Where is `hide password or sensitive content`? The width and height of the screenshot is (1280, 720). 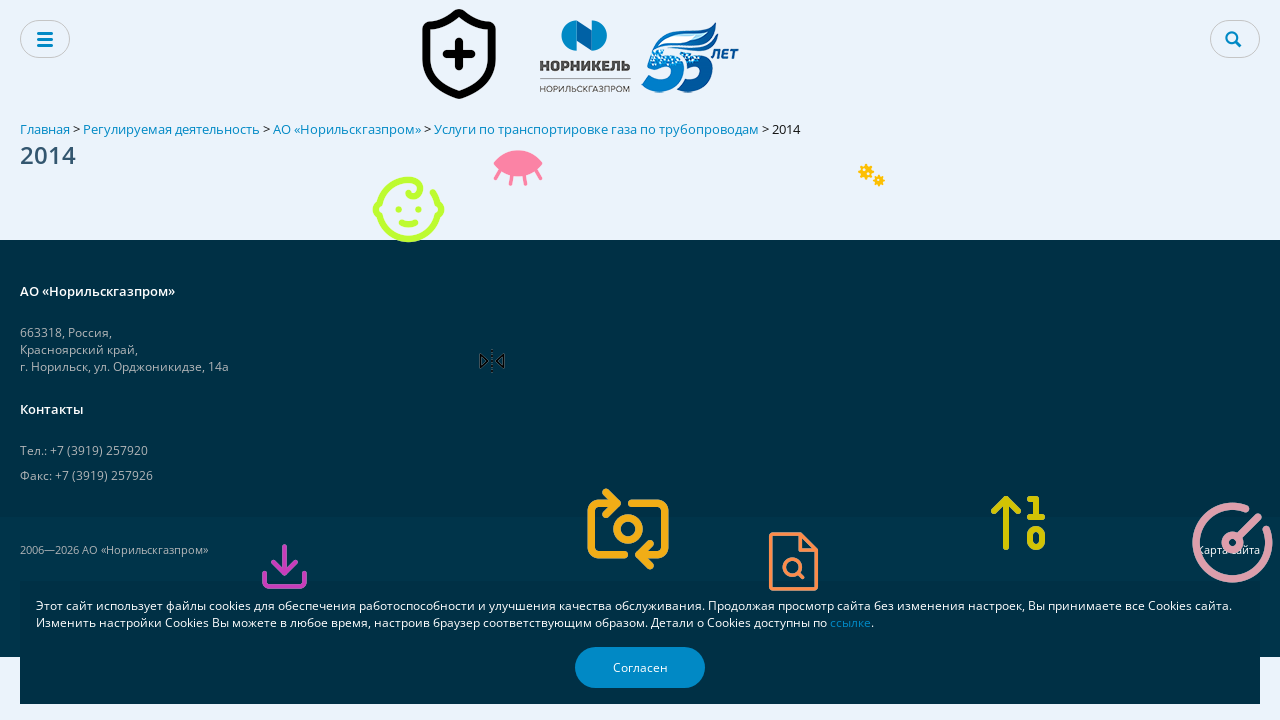 hide password or sensitive content is located at coordinates (518, 169).